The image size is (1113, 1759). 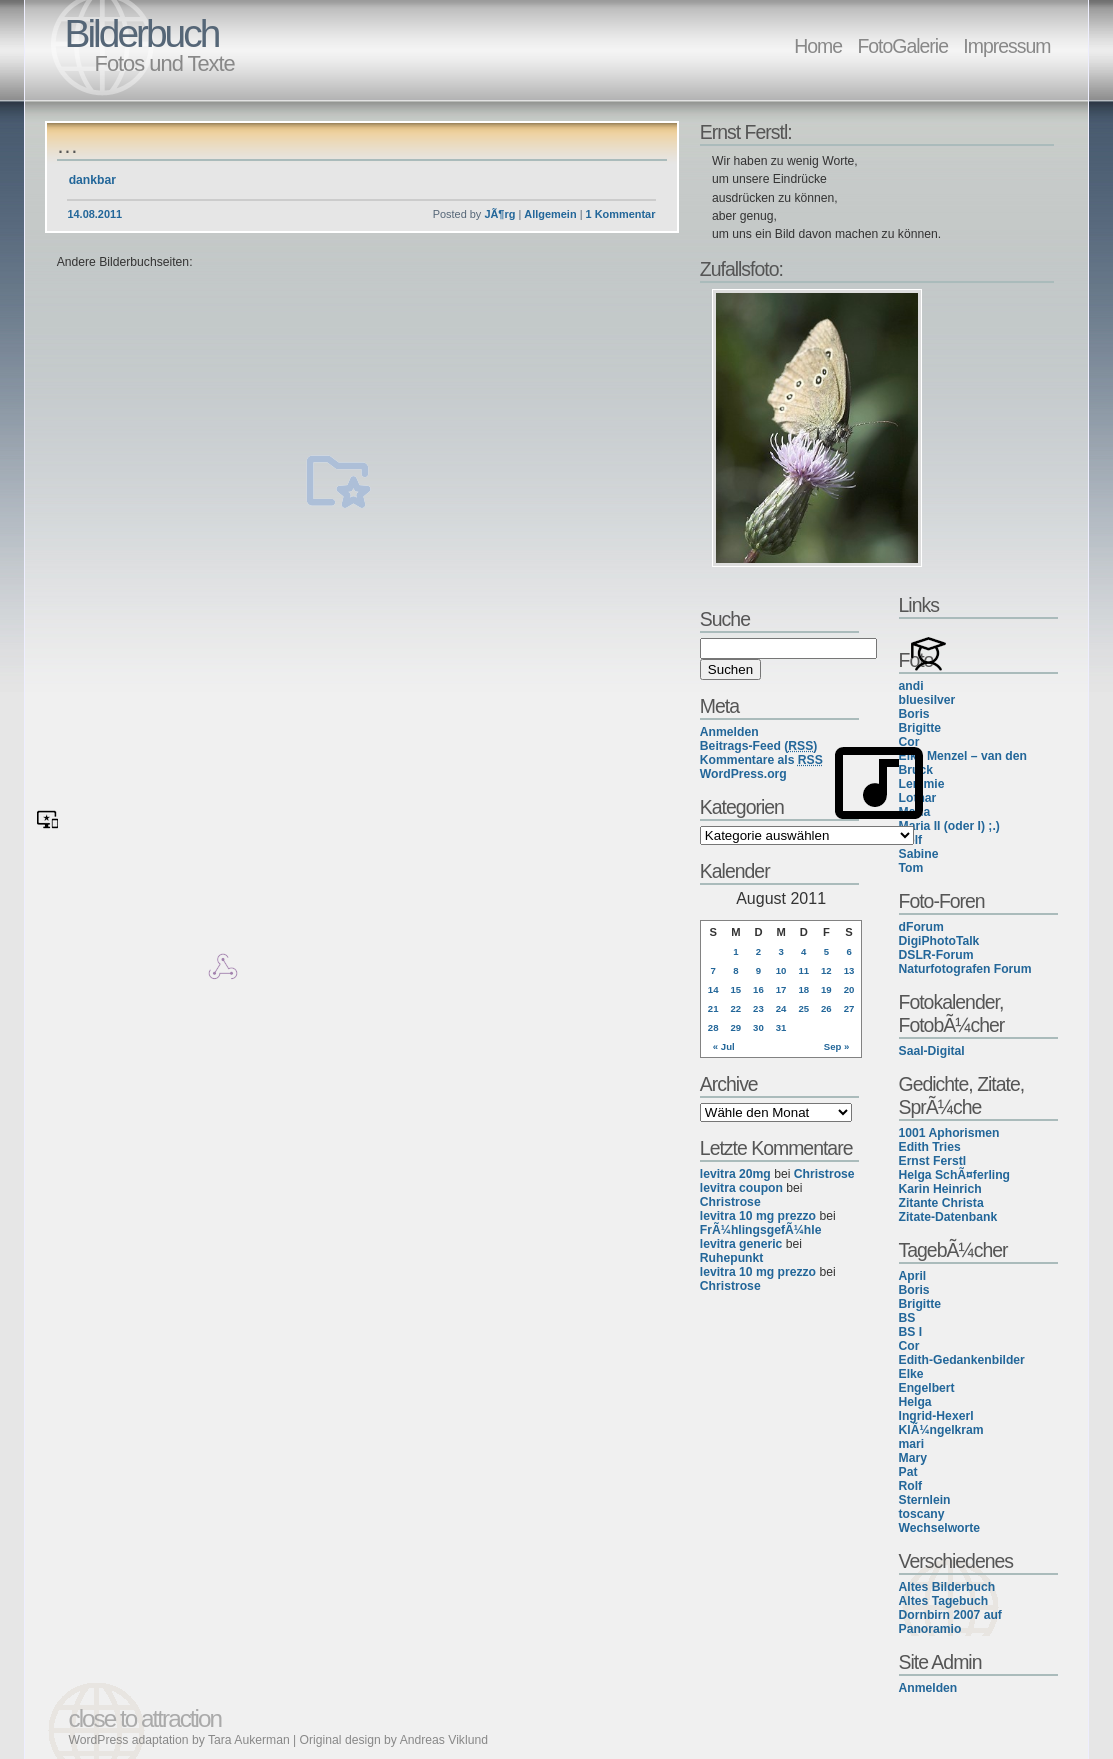 I want to click on view important or starred devices, so click(x=47, y=819).